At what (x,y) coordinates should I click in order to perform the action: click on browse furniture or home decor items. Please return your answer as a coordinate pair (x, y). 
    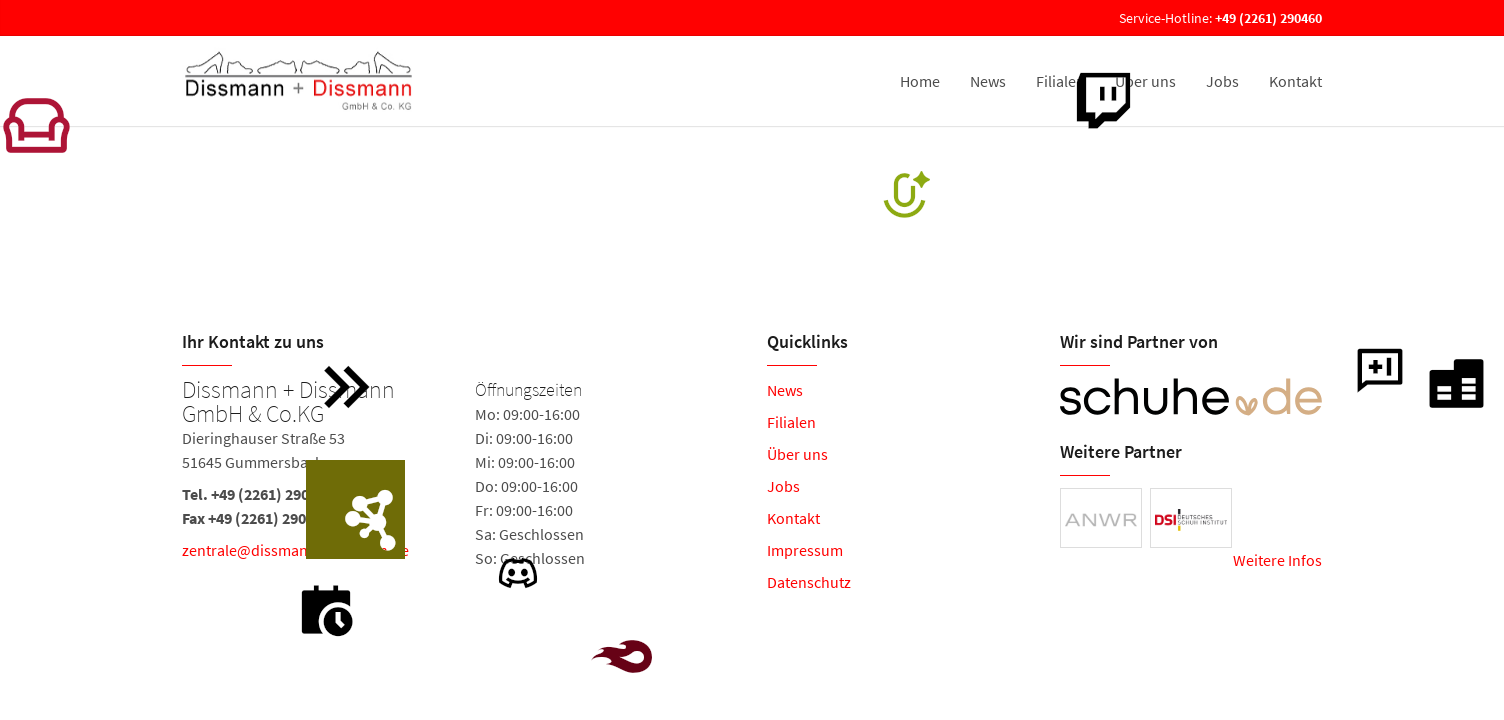
    Looking at the image, I should click on (36, 125).